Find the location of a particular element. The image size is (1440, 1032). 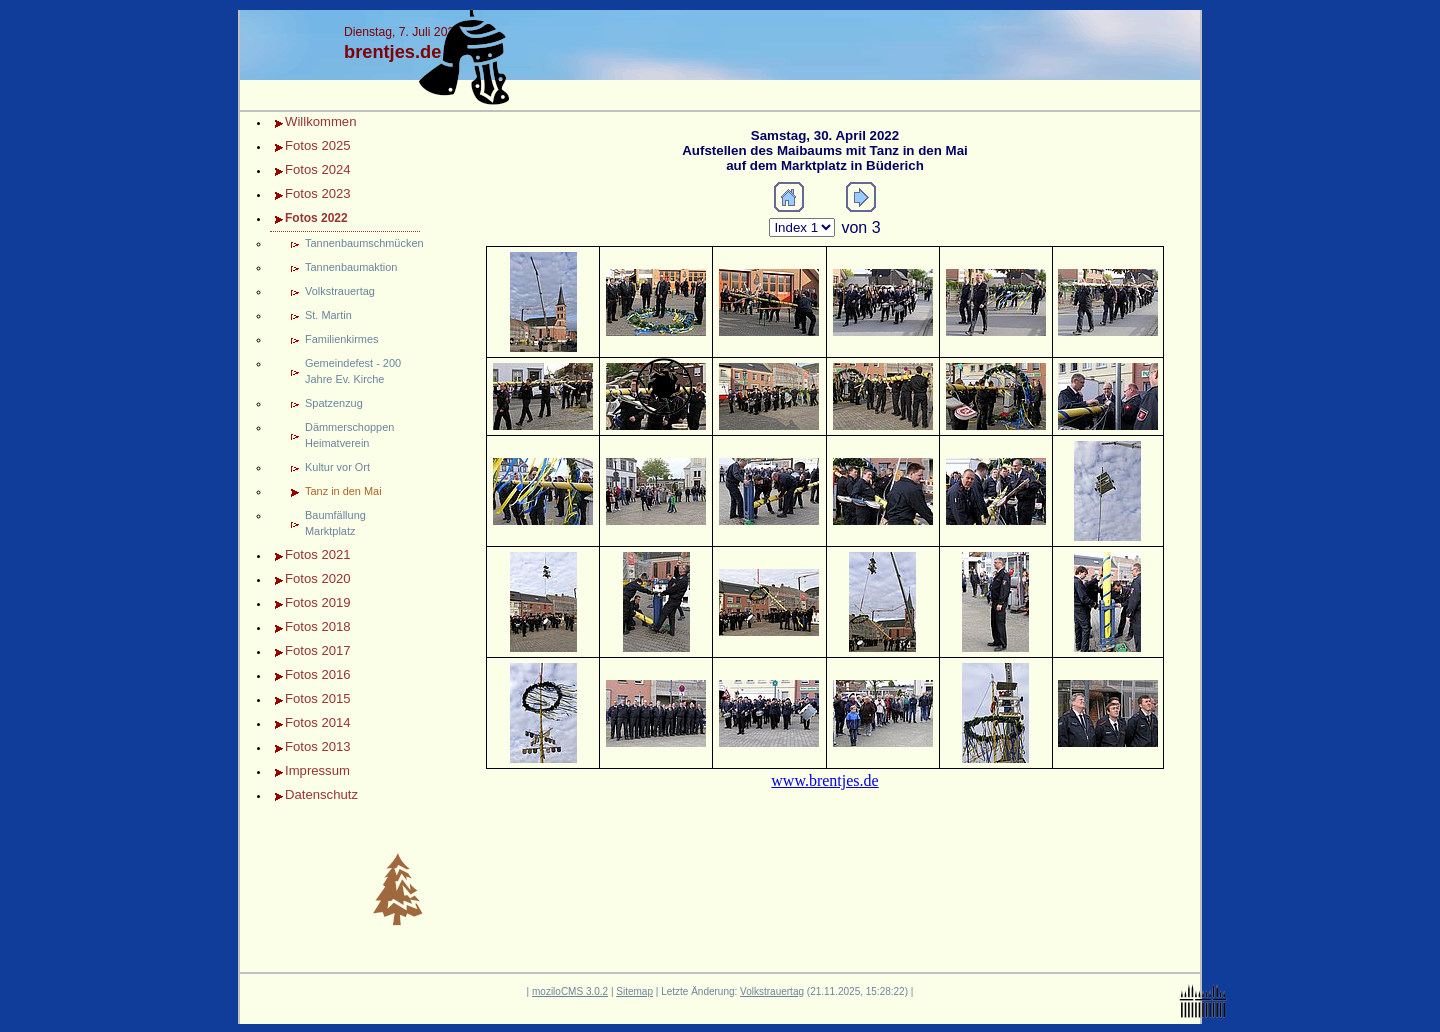

indicates a forest or nature area on a map is located at coordinates (399, 889).